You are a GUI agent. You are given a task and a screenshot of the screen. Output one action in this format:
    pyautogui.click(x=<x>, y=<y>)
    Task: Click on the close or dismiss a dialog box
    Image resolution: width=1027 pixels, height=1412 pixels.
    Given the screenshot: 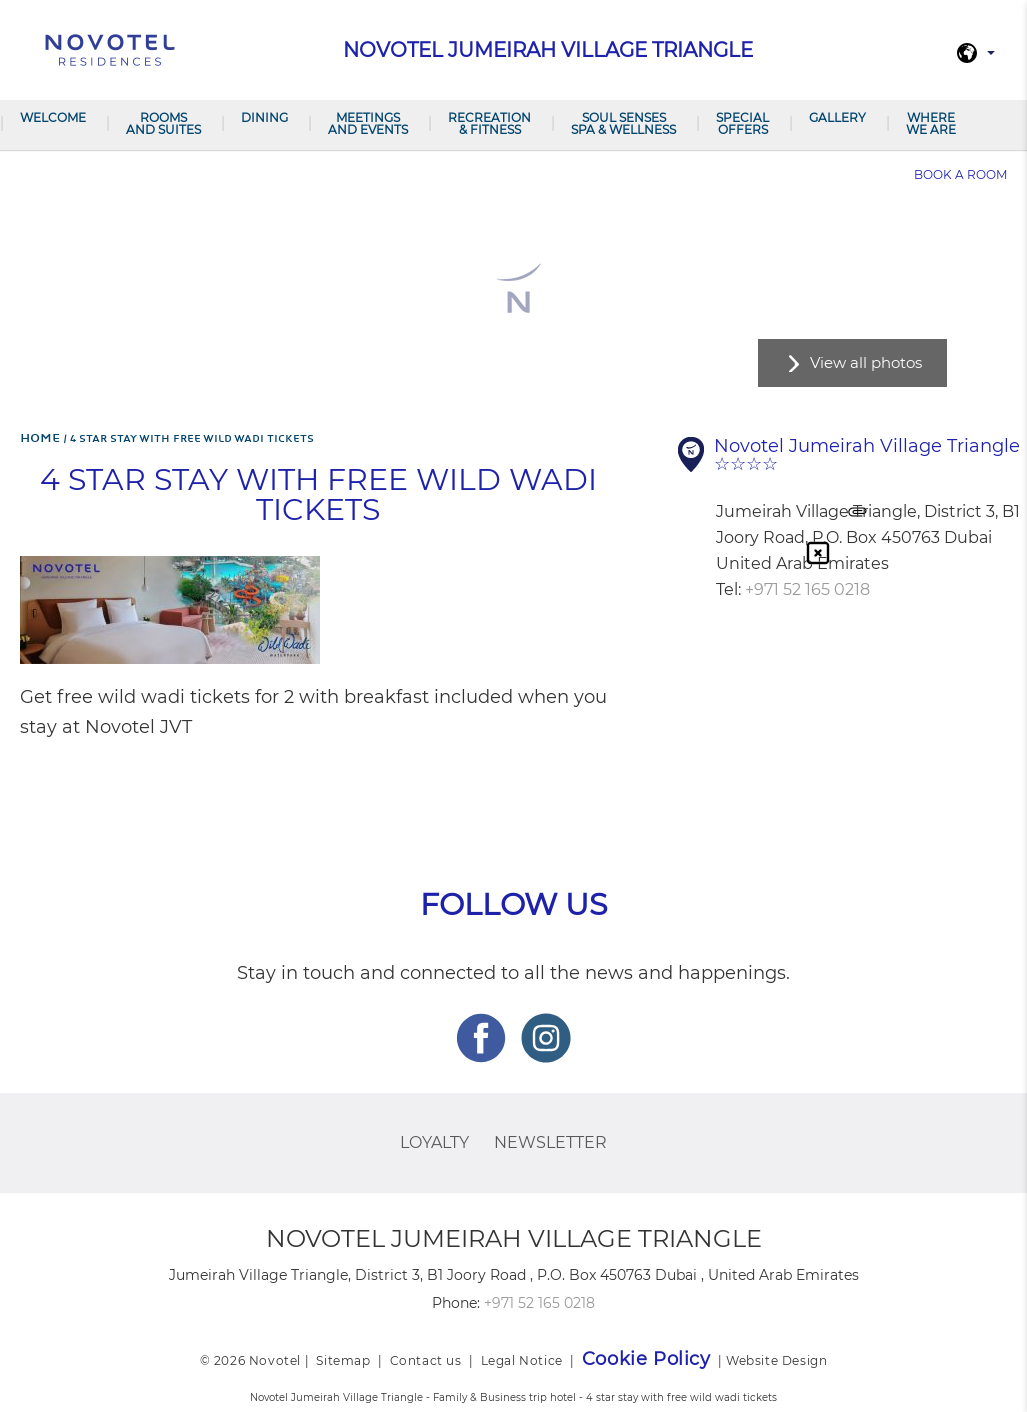 What is the action you would take?
    pyautogui.click(x=818, y=553)
    